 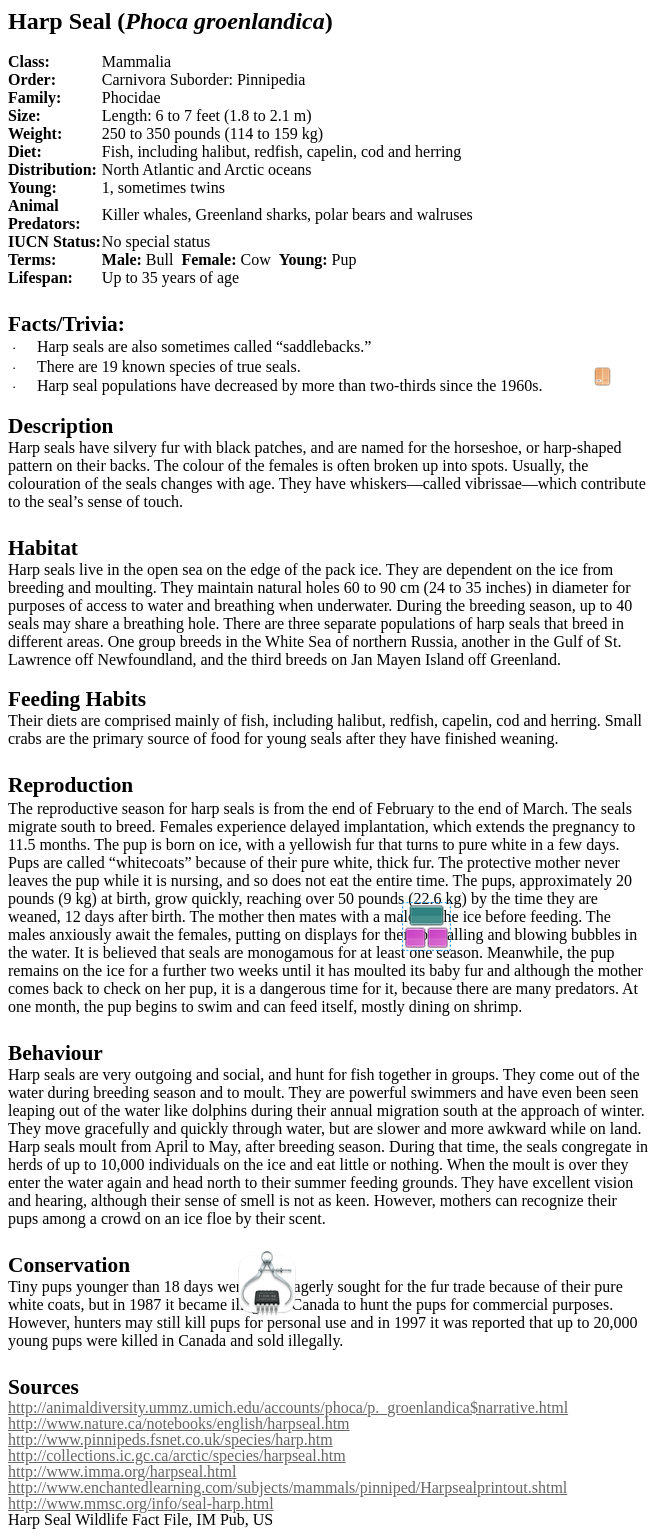 I want to click on select all items in the current view, so click(x=426, y=926).